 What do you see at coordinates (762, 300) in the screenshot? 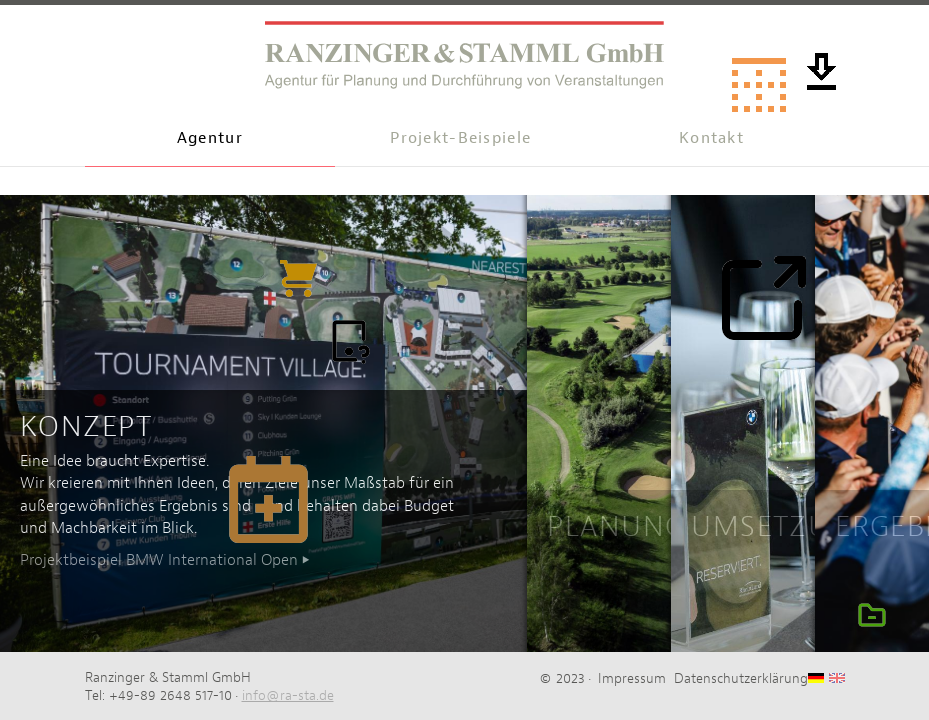
I see `open in a new window` at bounding box center [762, 300].